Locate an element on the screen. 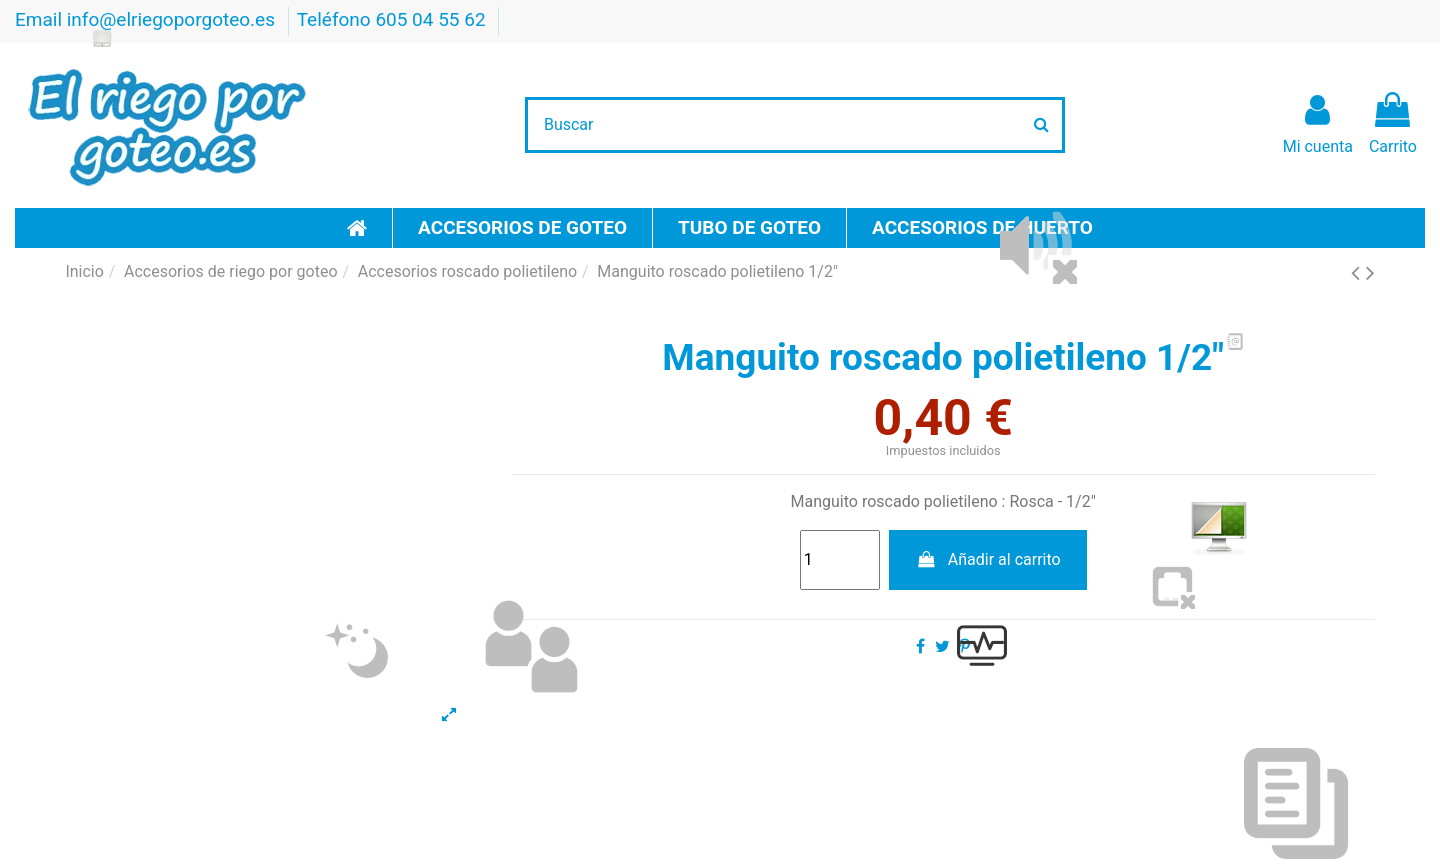 The width and height of the screenshot is (1440, 864). manage user accounts is located at coordinates (531, 646).